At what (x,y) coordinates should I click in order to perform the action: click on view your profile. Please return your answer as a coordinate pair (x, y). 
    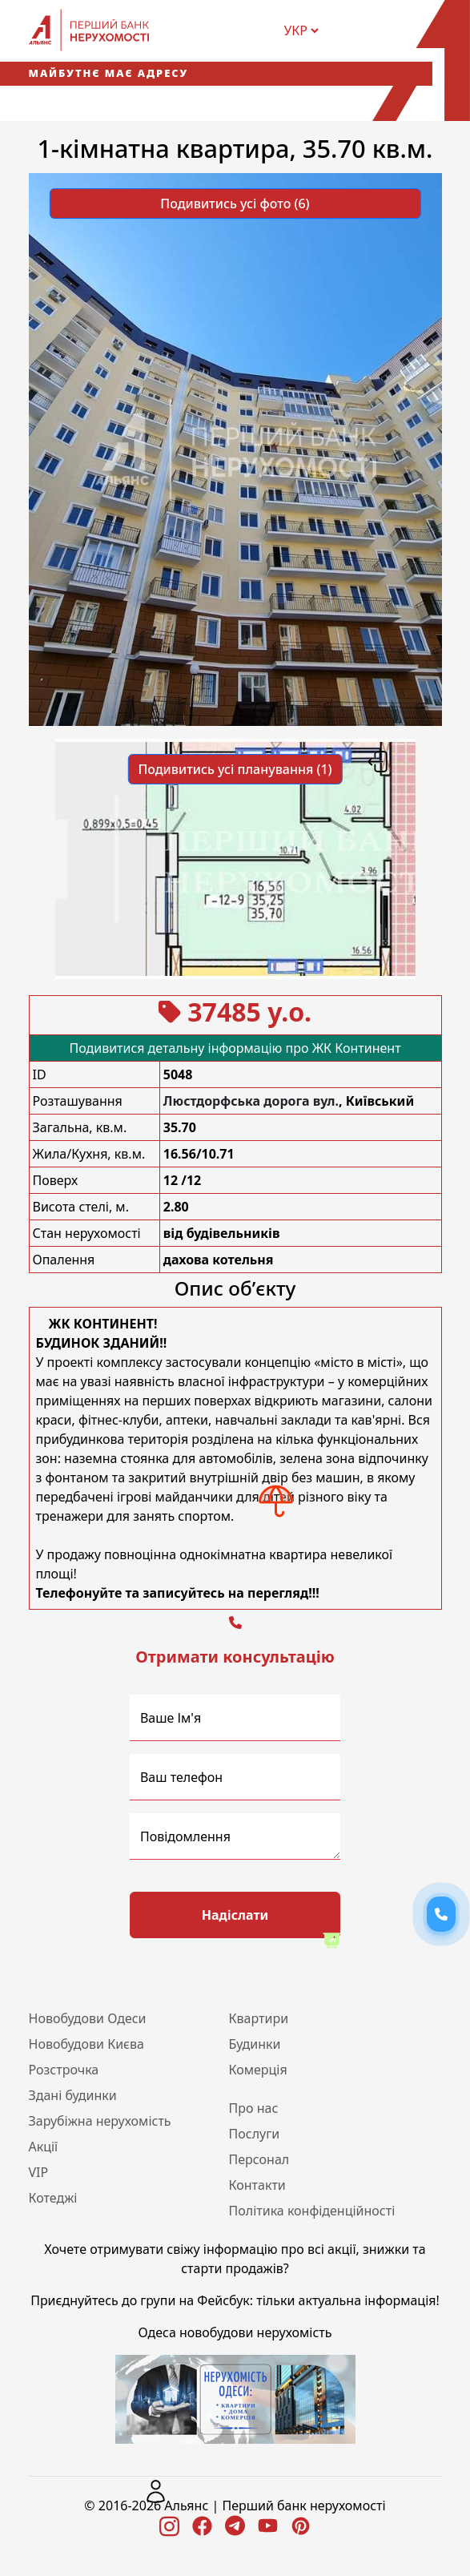
    Looking at the image, I should click on (155, 2491).